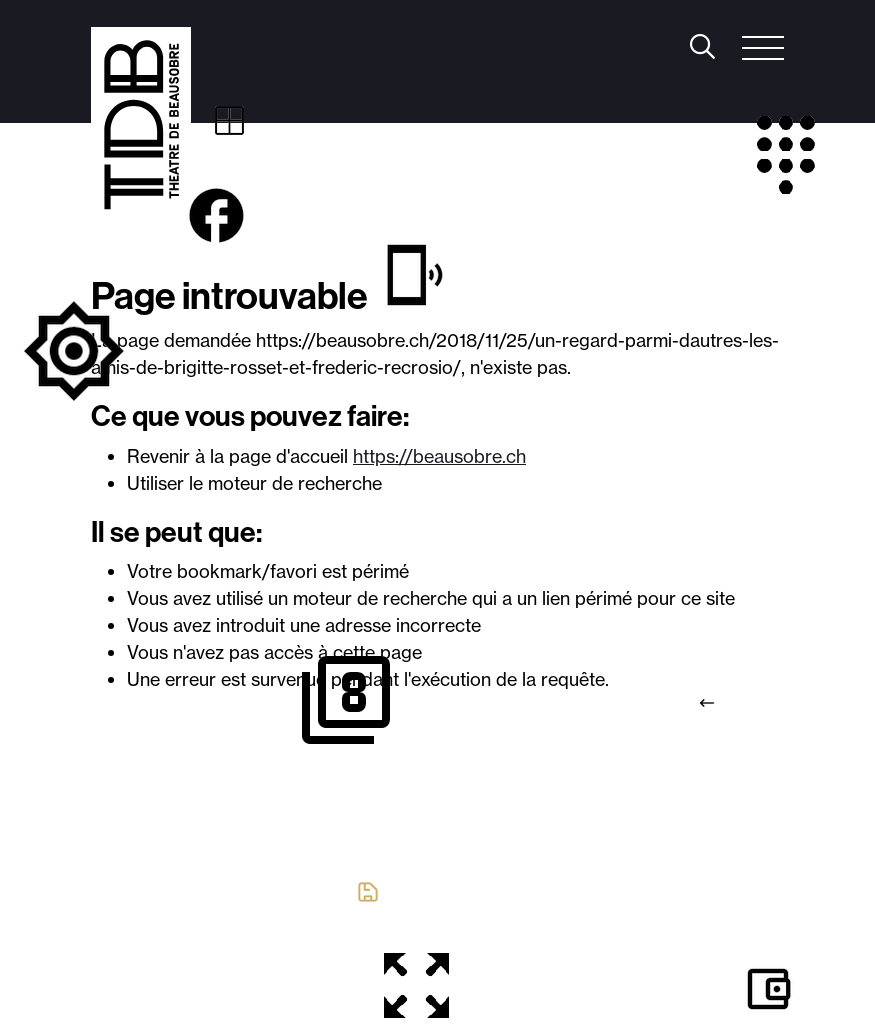  What do you see at coordinates (786, 155) in the screenshot?
I see `open the phone dialpad` at bounding box center [786, 155].